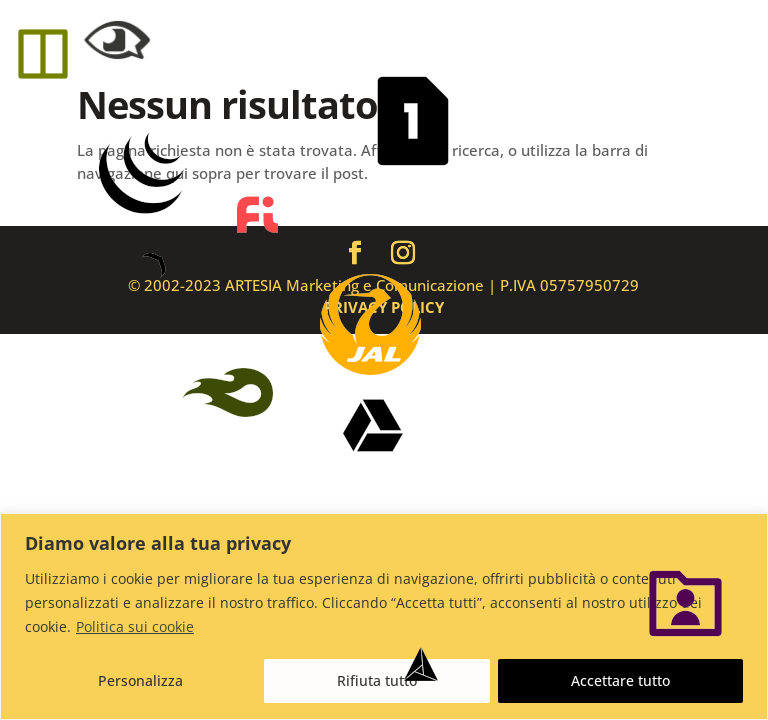 This screenshot has width=768, height=720. Describe the element at coordinates (227, 392) in the screenshot. I see `open MediaFire cloud storage` at that location.